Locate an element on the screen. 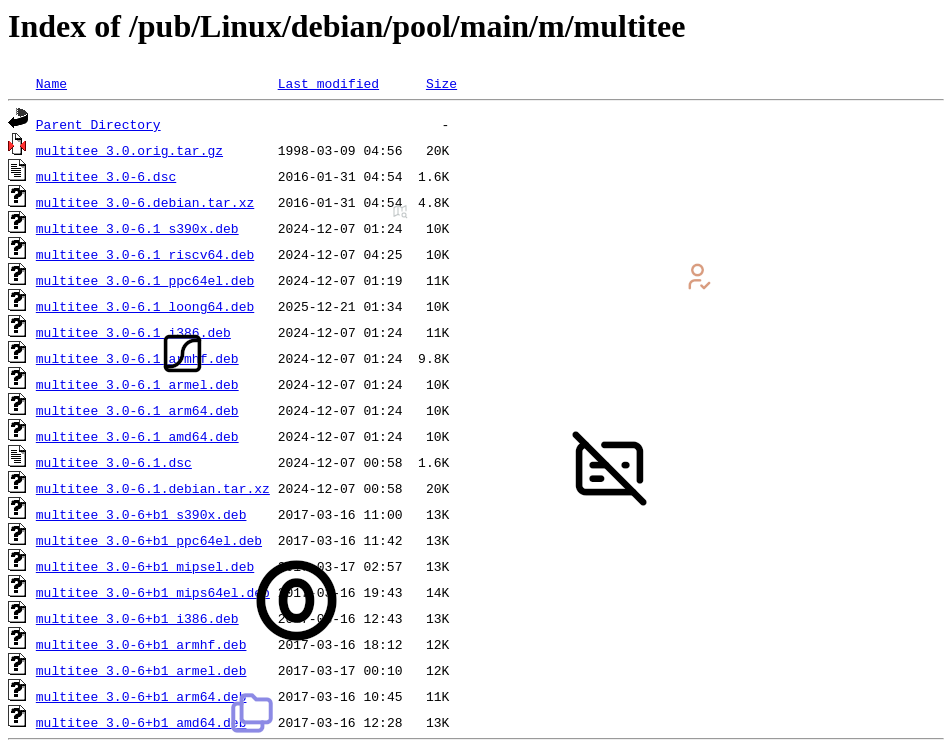 This screenshot has width=952, height=753. indicates zero items or notifications is located at coordinates (296, 600).